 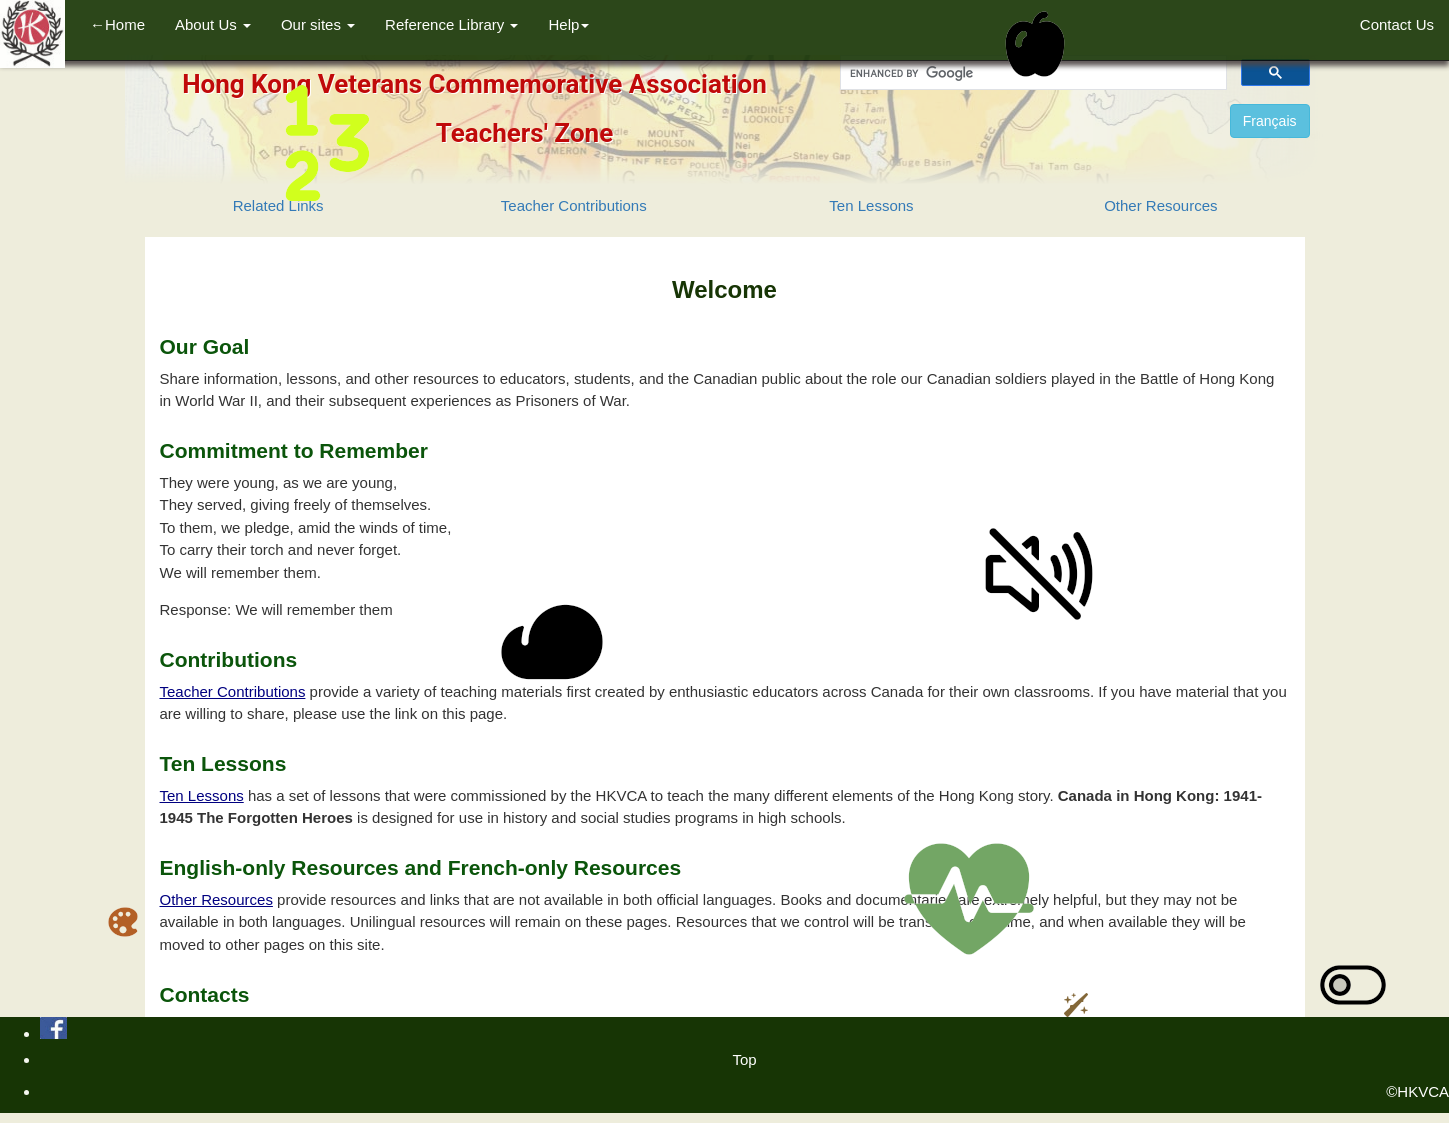 I want to click on cloud storage or sync status, so click(x=552, y=642).